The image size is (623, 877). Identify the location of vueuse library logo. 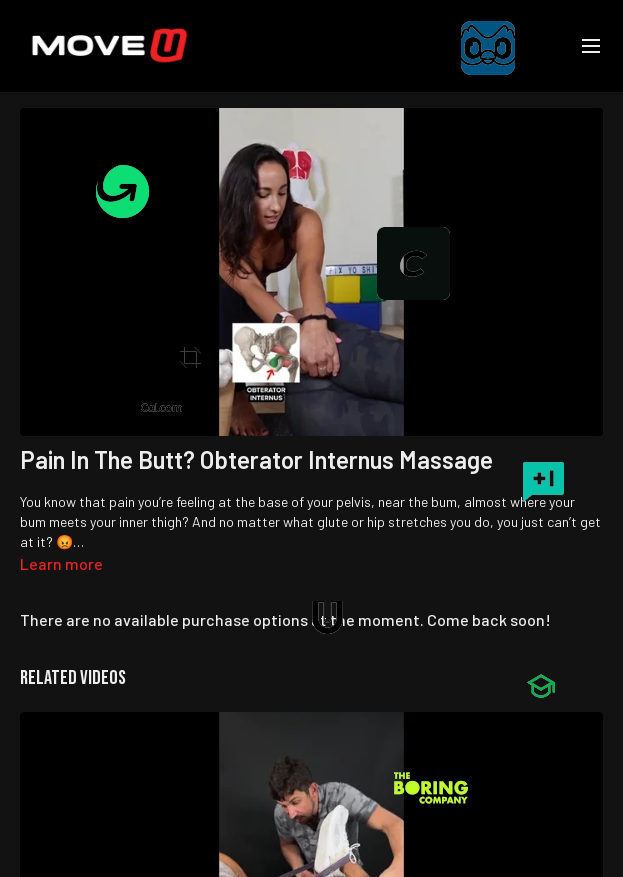
(327, 617).